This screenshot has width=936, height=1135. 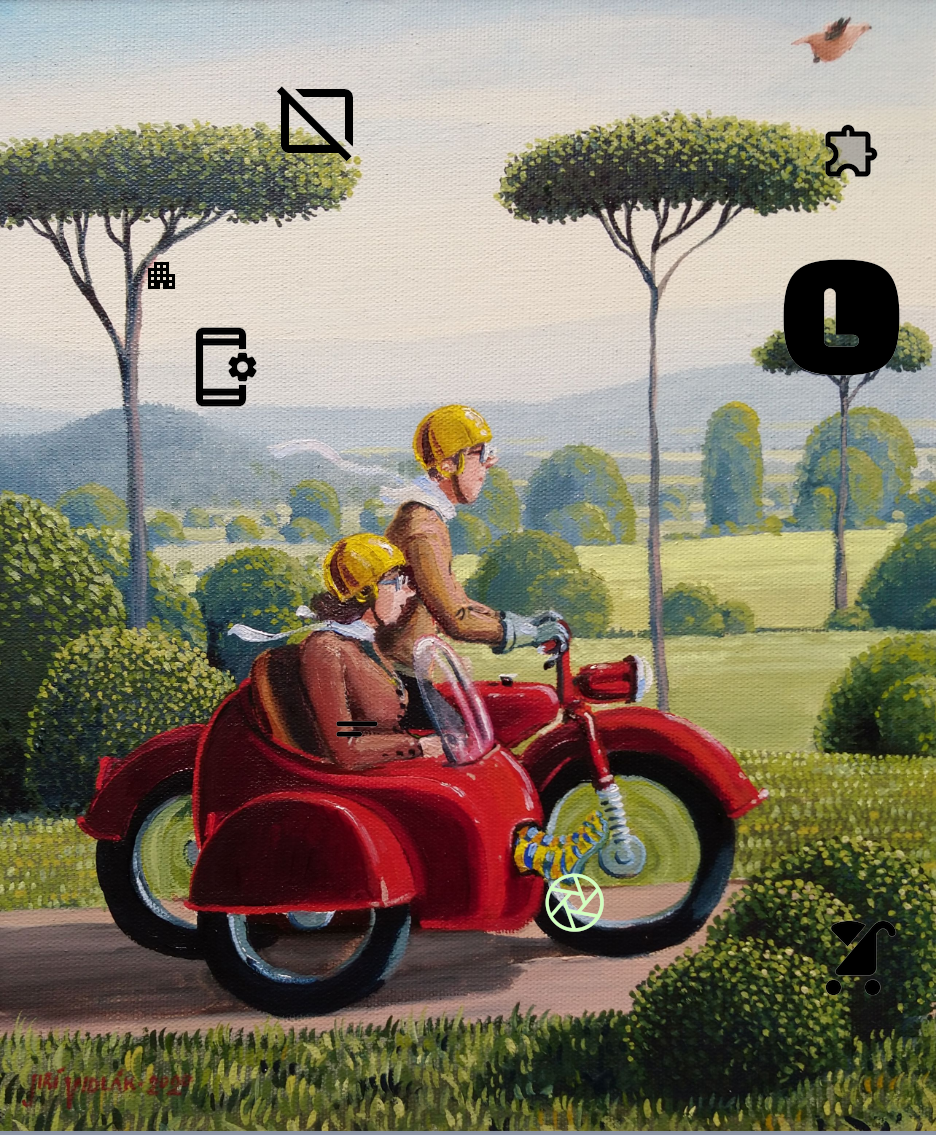 What do you see at coordinates (317, 121) in the screenshot?
I see `indicates browser not supported for this feature` at bounding box center [317, 121].